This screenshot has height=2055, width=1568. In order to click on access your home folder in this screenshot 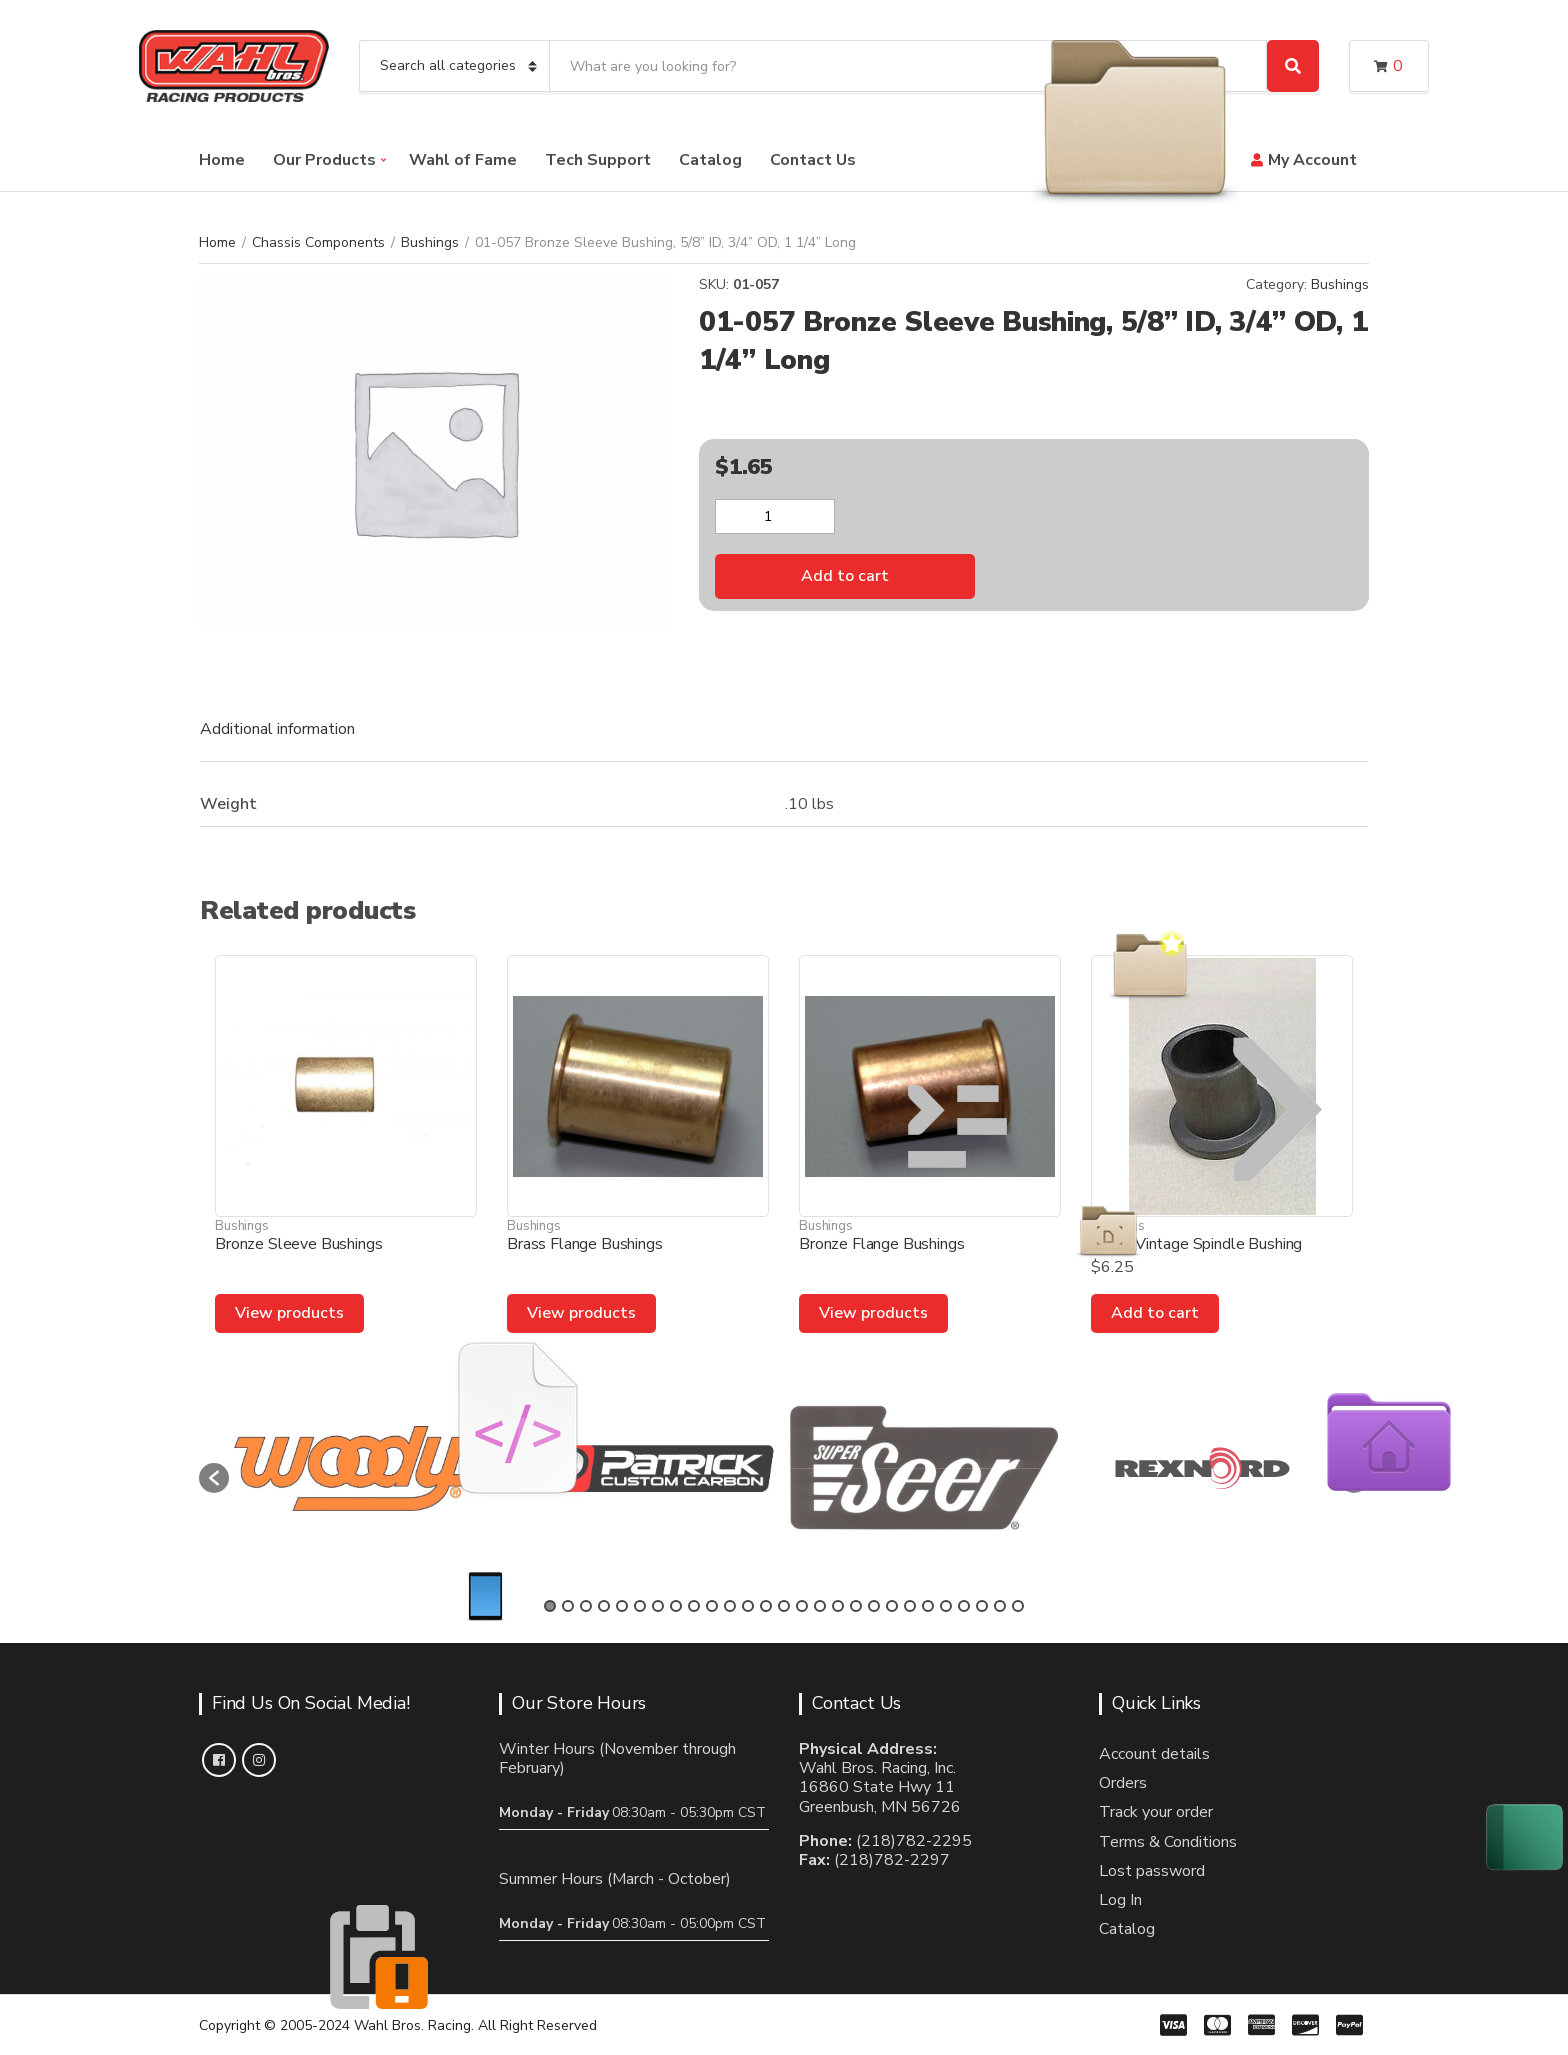, I will do `click(1389, 1442)`.